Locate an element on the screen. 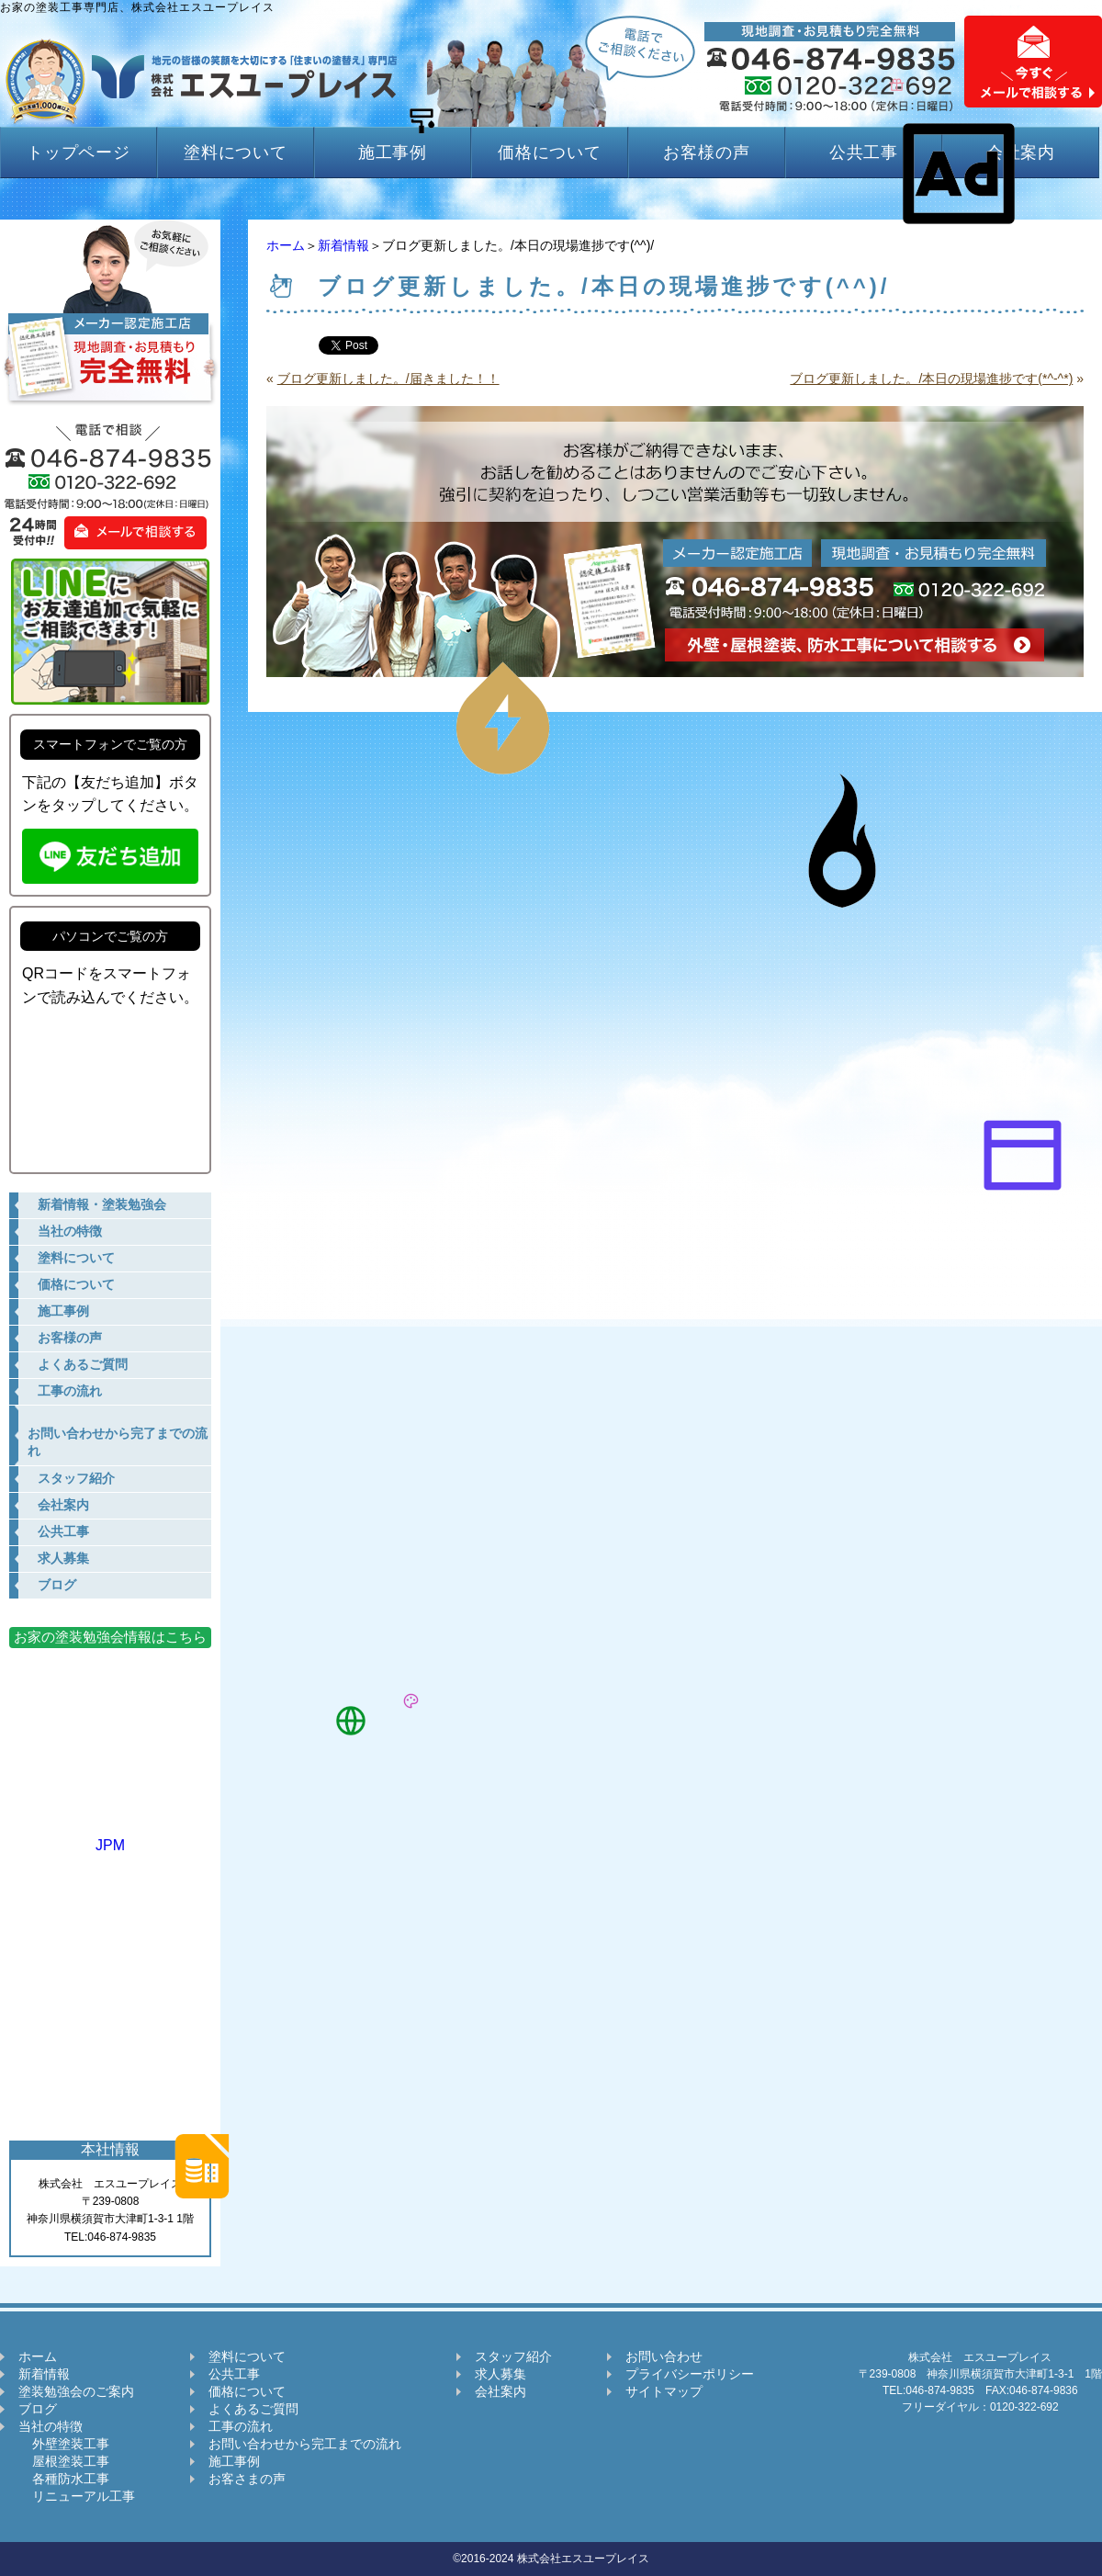 The height and width of the screenshot is (2576, 1102). switch to global or international settings is located at coordinates (351, 1721).